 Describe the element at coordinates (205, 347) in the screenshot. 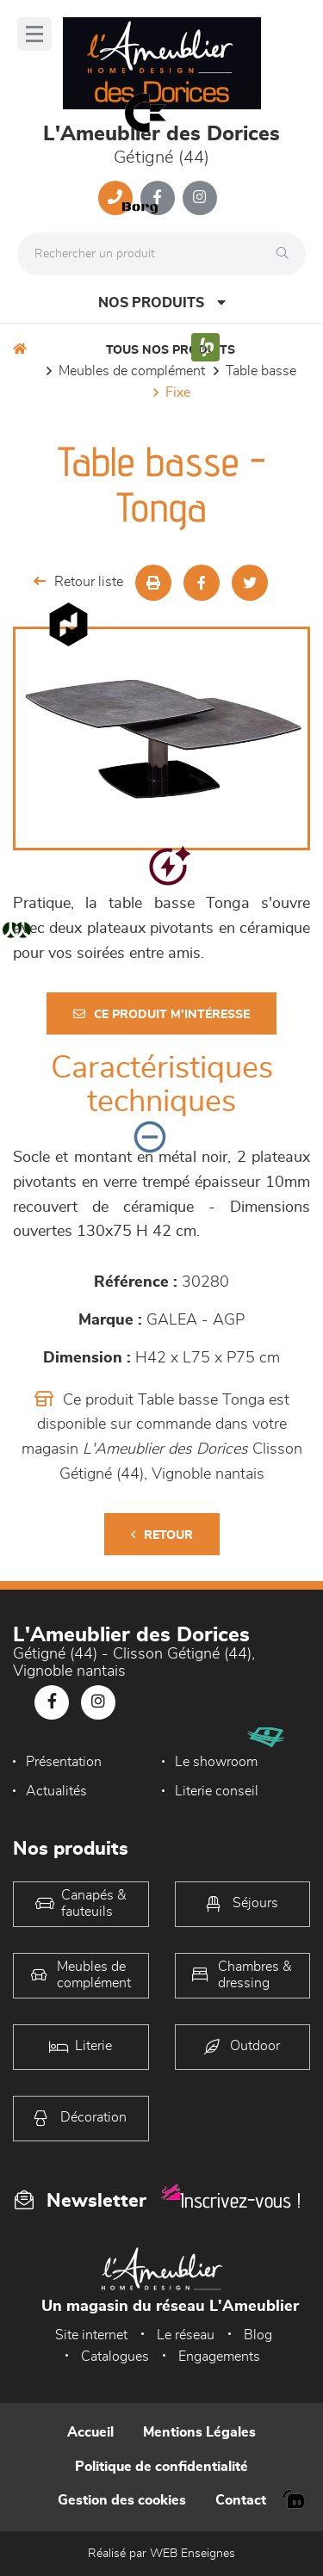

I see `link to Liberapay donation page` at that location.